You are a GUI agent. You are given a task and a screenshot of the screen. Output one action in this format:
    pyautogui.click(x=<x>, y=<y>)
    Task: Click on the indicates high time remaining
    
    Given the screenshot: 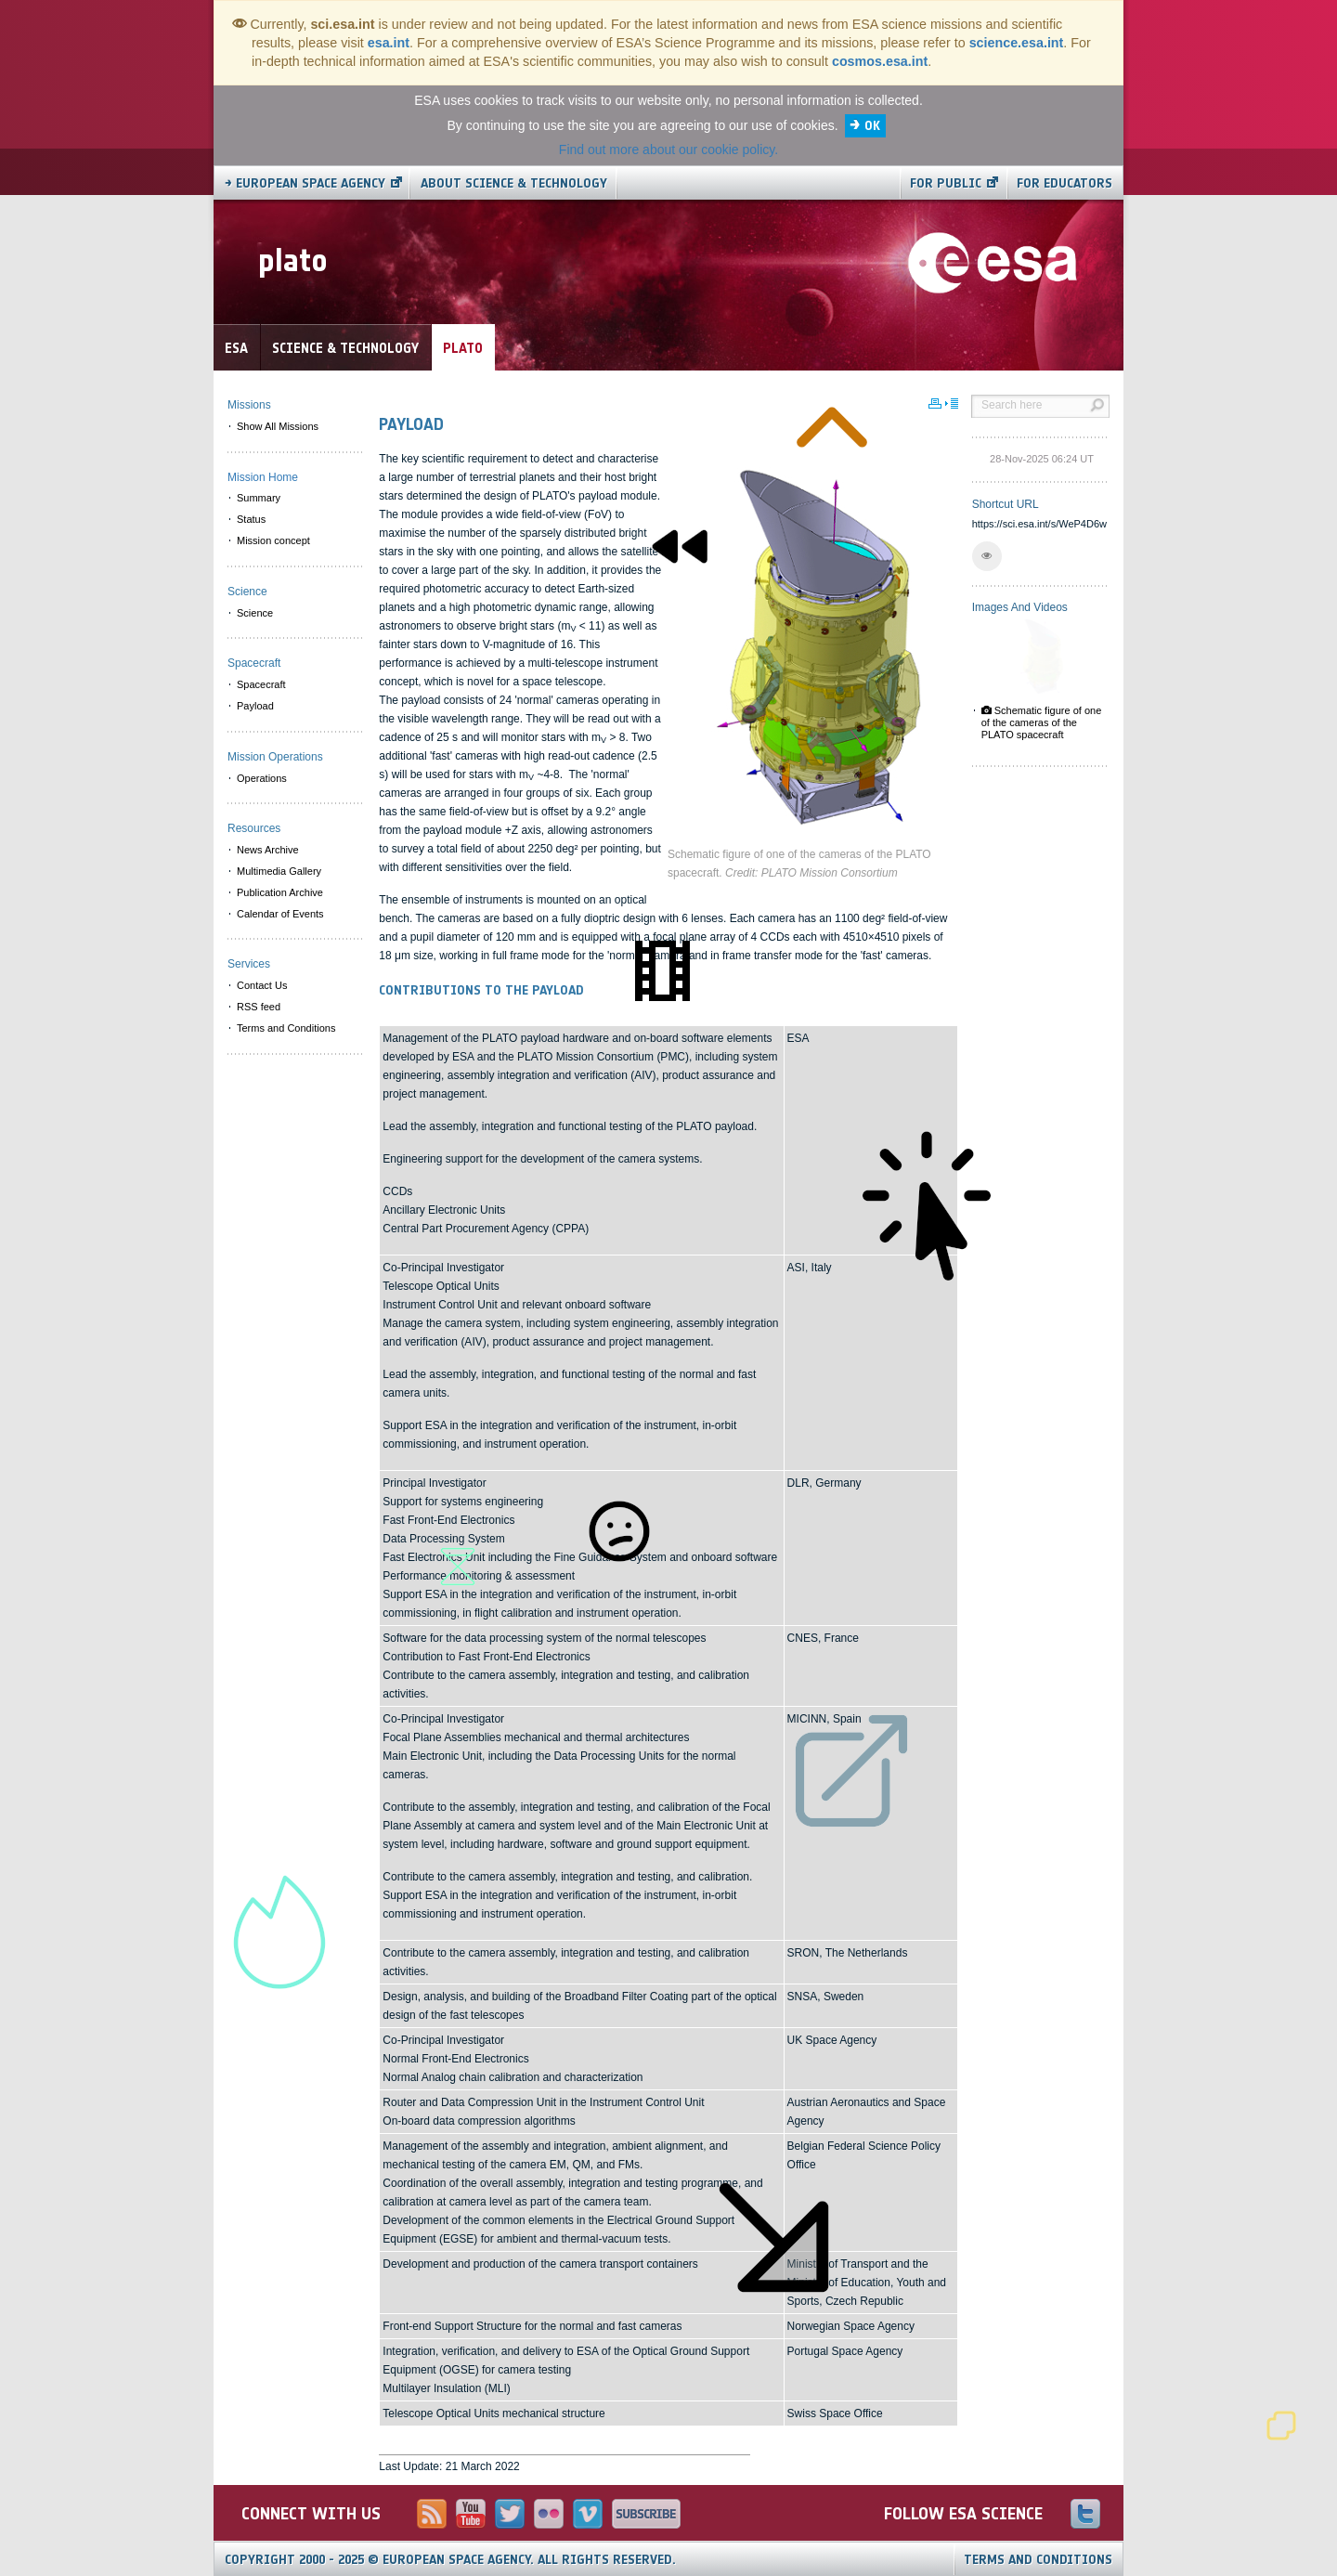 What is the action you would take?
    pyautogui.click(x=458, y=1567)
    